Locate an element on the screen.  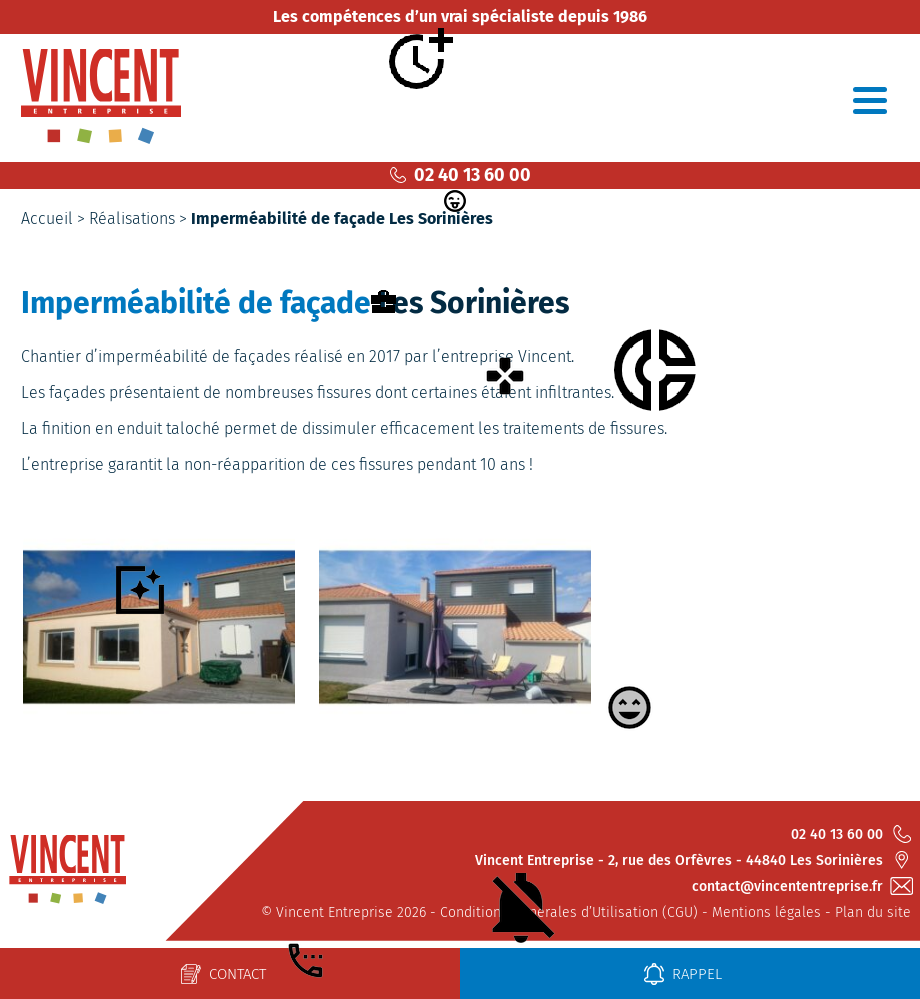
view analytics or statistics breakdown is located at coordinates (655, 370).